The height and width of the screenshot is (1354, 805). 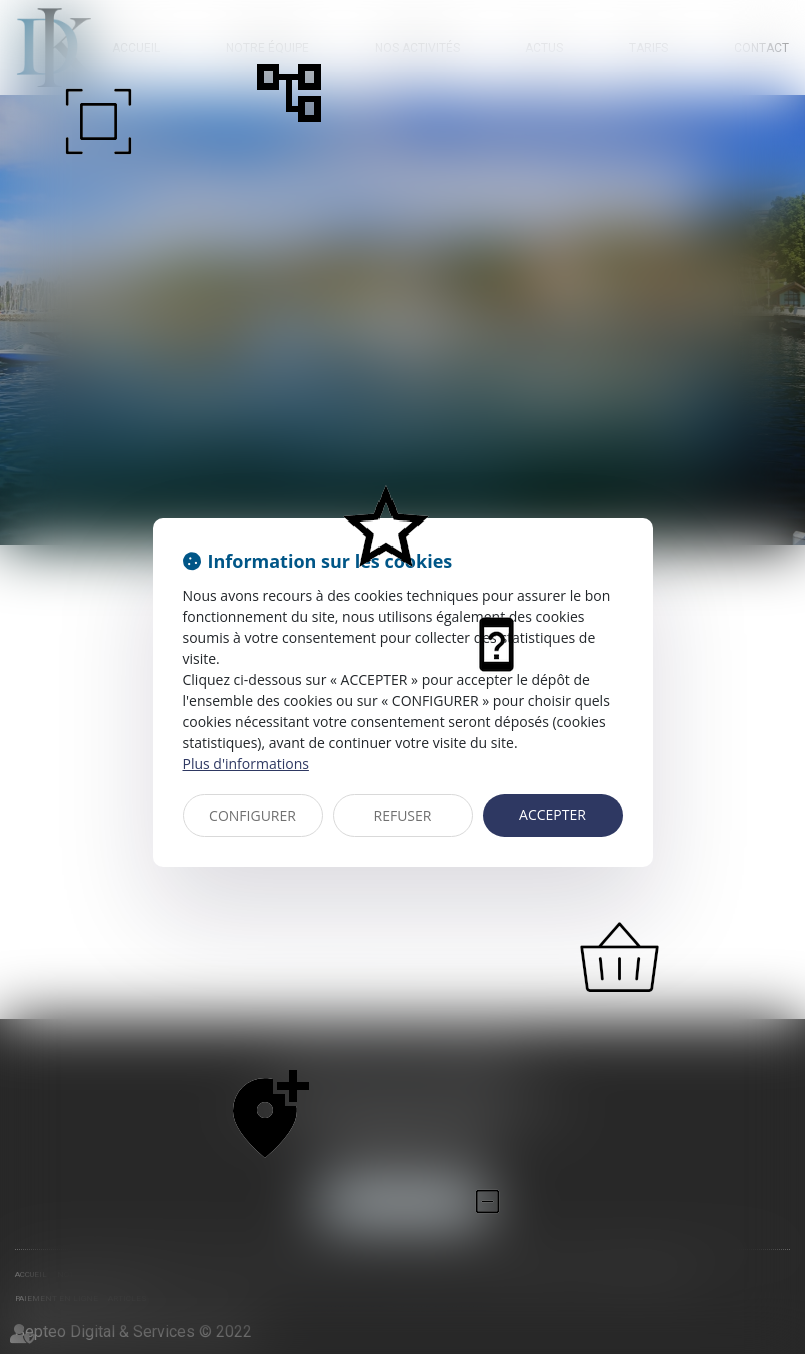 What do you see at coordinates (619, 961) in the screenshot?
I see `view your shopping basket` at bounding box center [619, 961].